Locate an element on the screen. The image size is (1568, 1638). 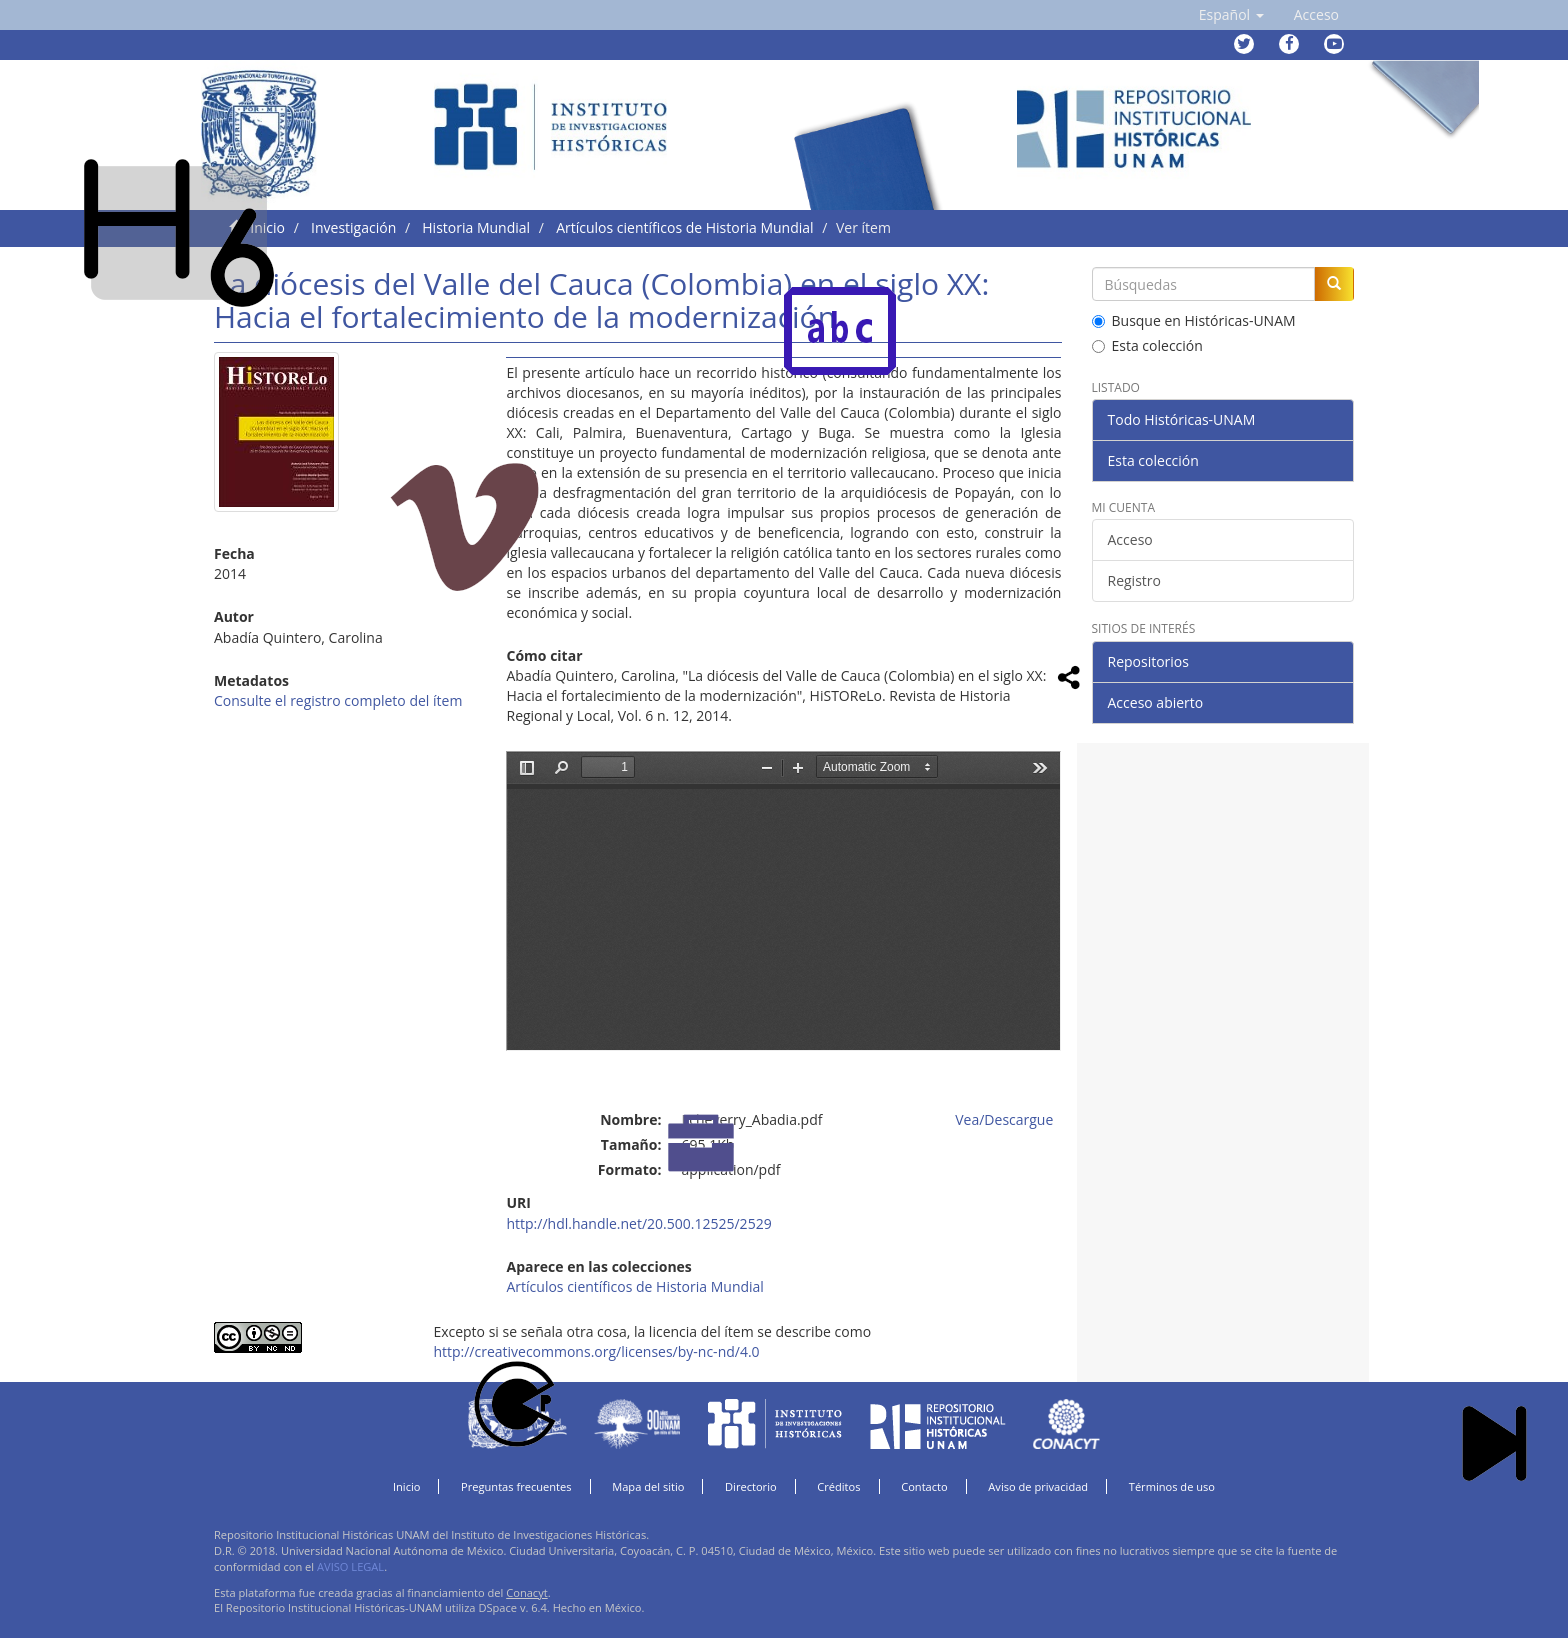
share content with others is located at coordinates (1069, 677).